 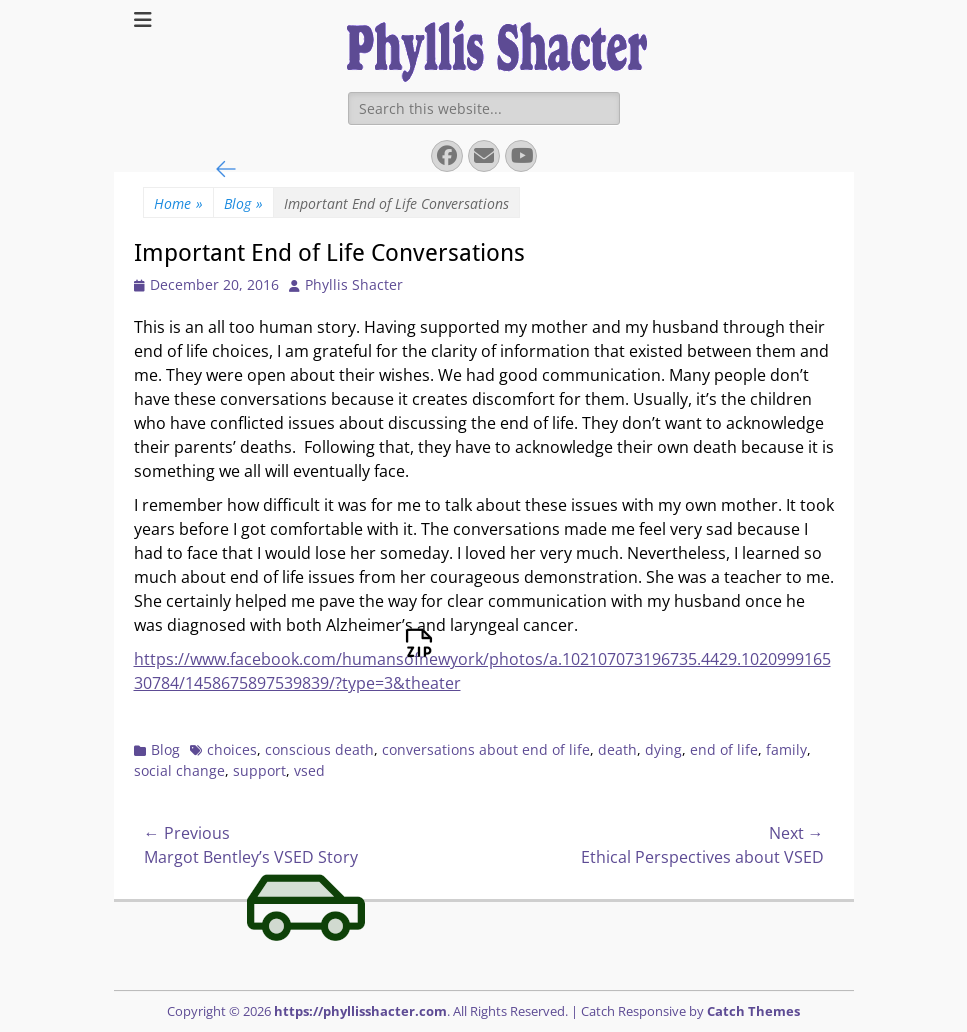 I want to click on access vehicle or car settings, so click(x=306, y=904).